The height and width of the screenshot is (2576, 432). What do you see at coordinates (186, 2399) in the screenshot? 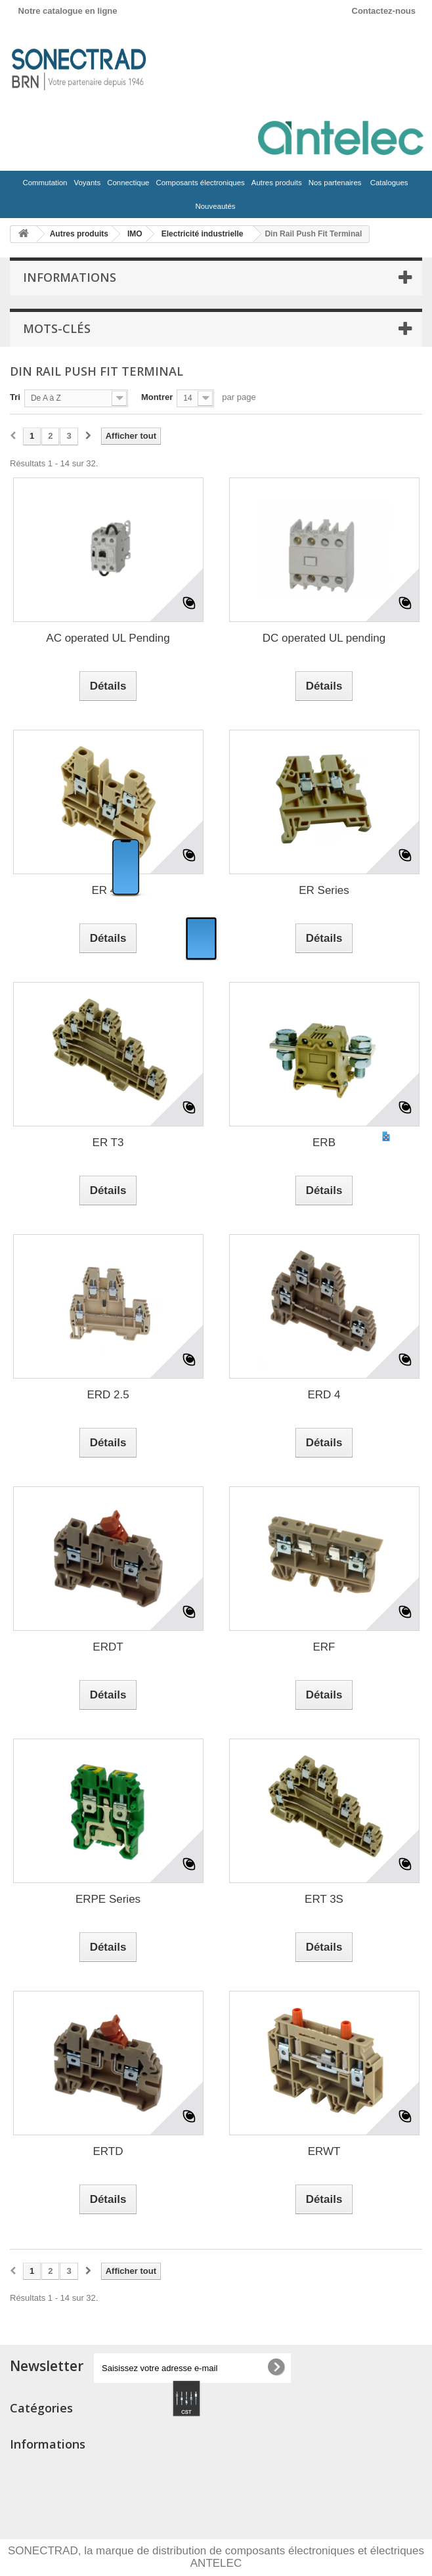
I see `open audio mixing or equalizer settings` at bounding box center [186, 2399].